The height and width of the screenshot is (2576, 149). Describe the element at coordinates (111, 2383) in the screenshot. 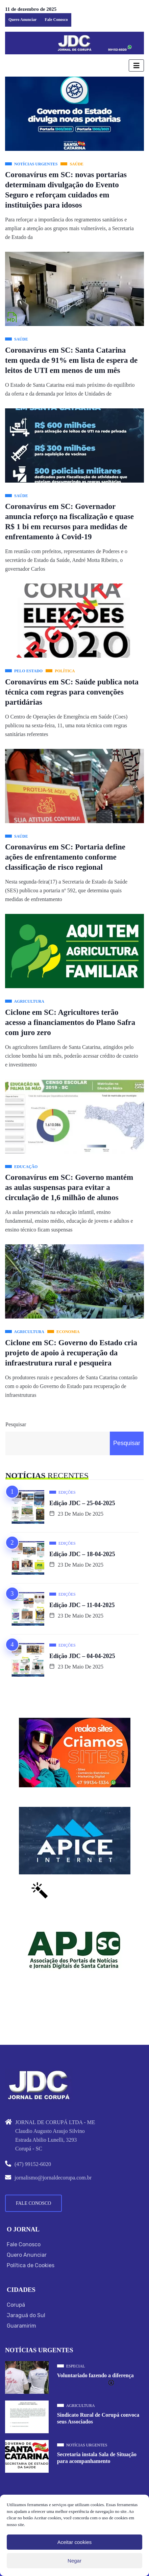

I see `download a file or content` at that location.